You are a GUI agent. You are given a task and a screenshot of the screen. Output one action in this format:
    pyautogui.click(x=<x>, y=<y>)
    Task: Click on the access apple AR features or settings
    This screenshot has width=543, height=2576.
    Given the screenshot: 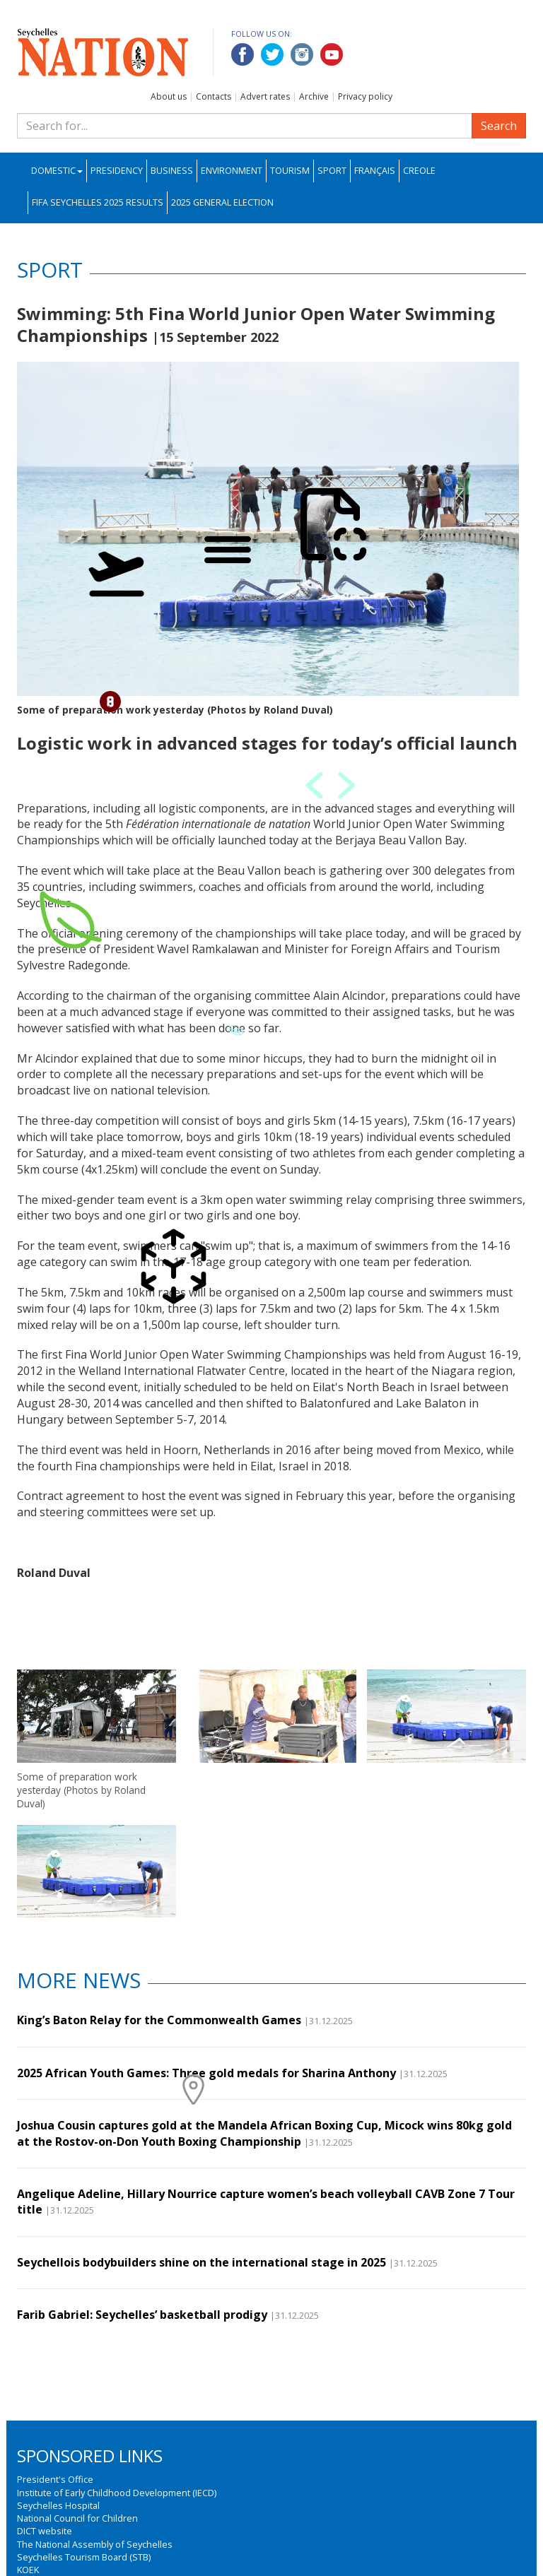 What is the action you would take?
    pyautogui.click(x=173, y=1266)
    